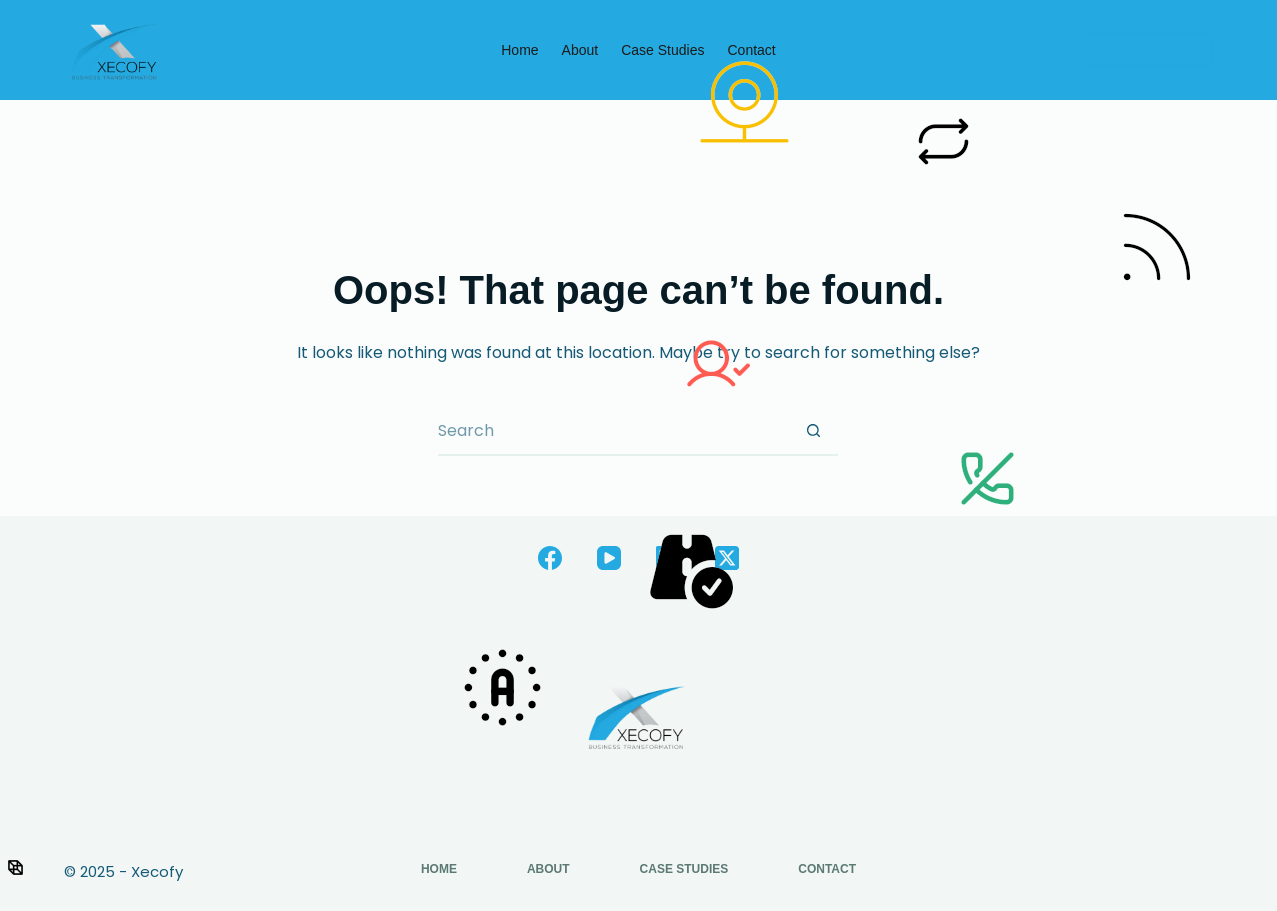  What do you see at coordinates (687, 567) in the screenshot?
I see `route or destination confirmed` at bounding box center [687, 567].